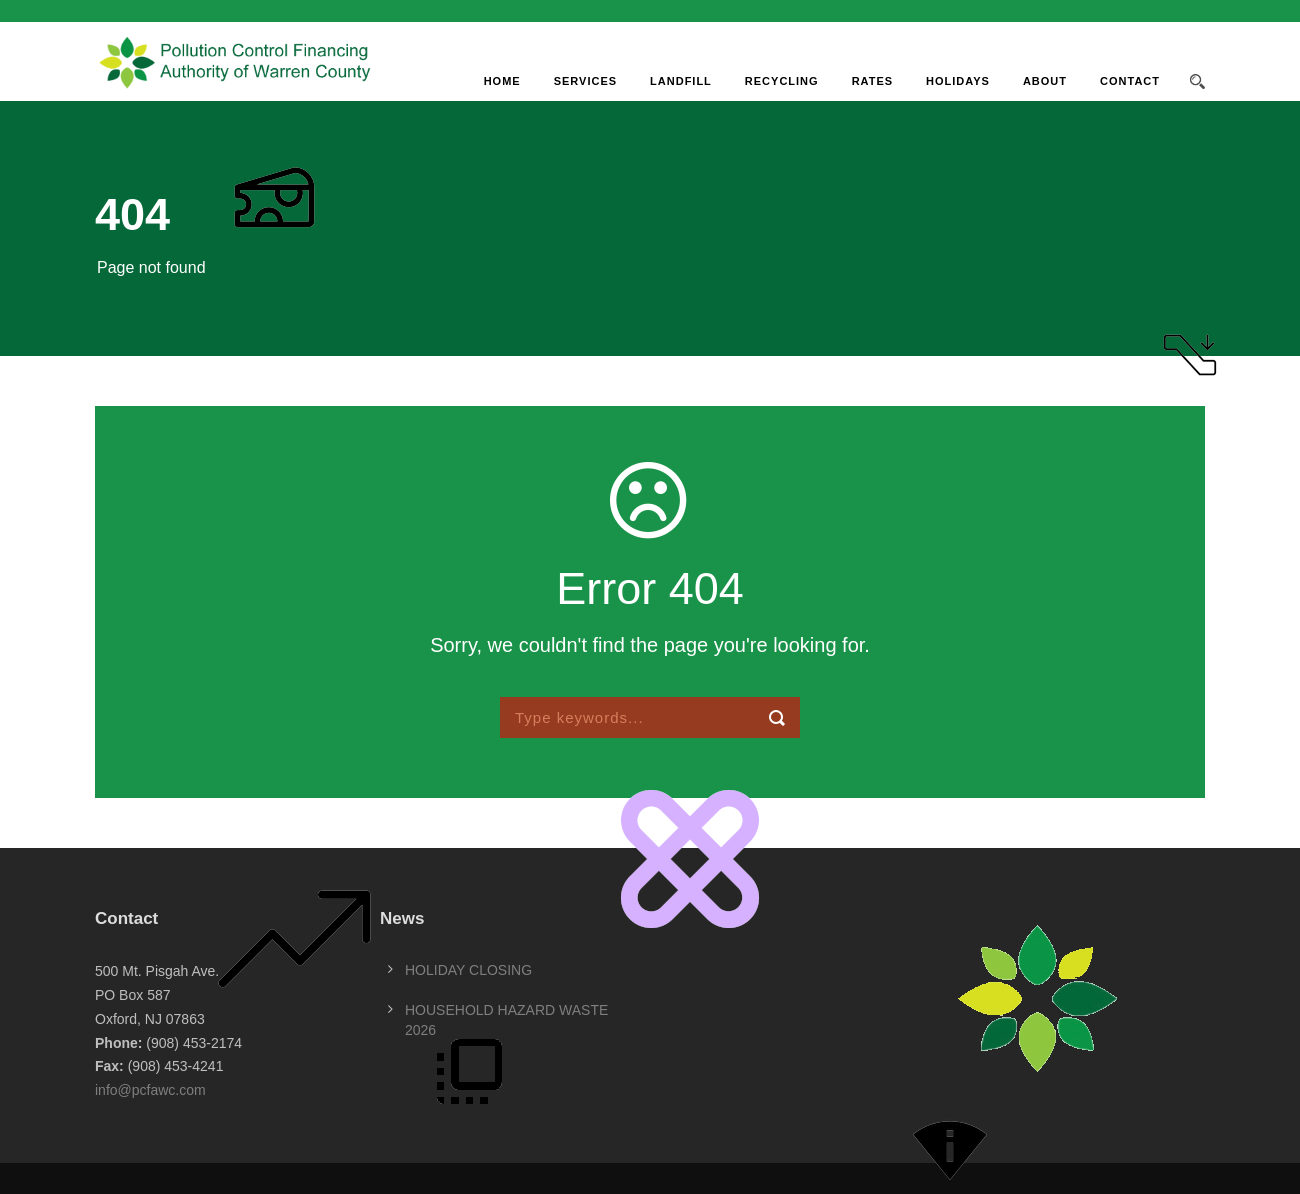 This screenshot has height=1194, width=1300. Describe the element at coordinates (469, 1071) in the screenshot. I see `bring window to front` at that location.